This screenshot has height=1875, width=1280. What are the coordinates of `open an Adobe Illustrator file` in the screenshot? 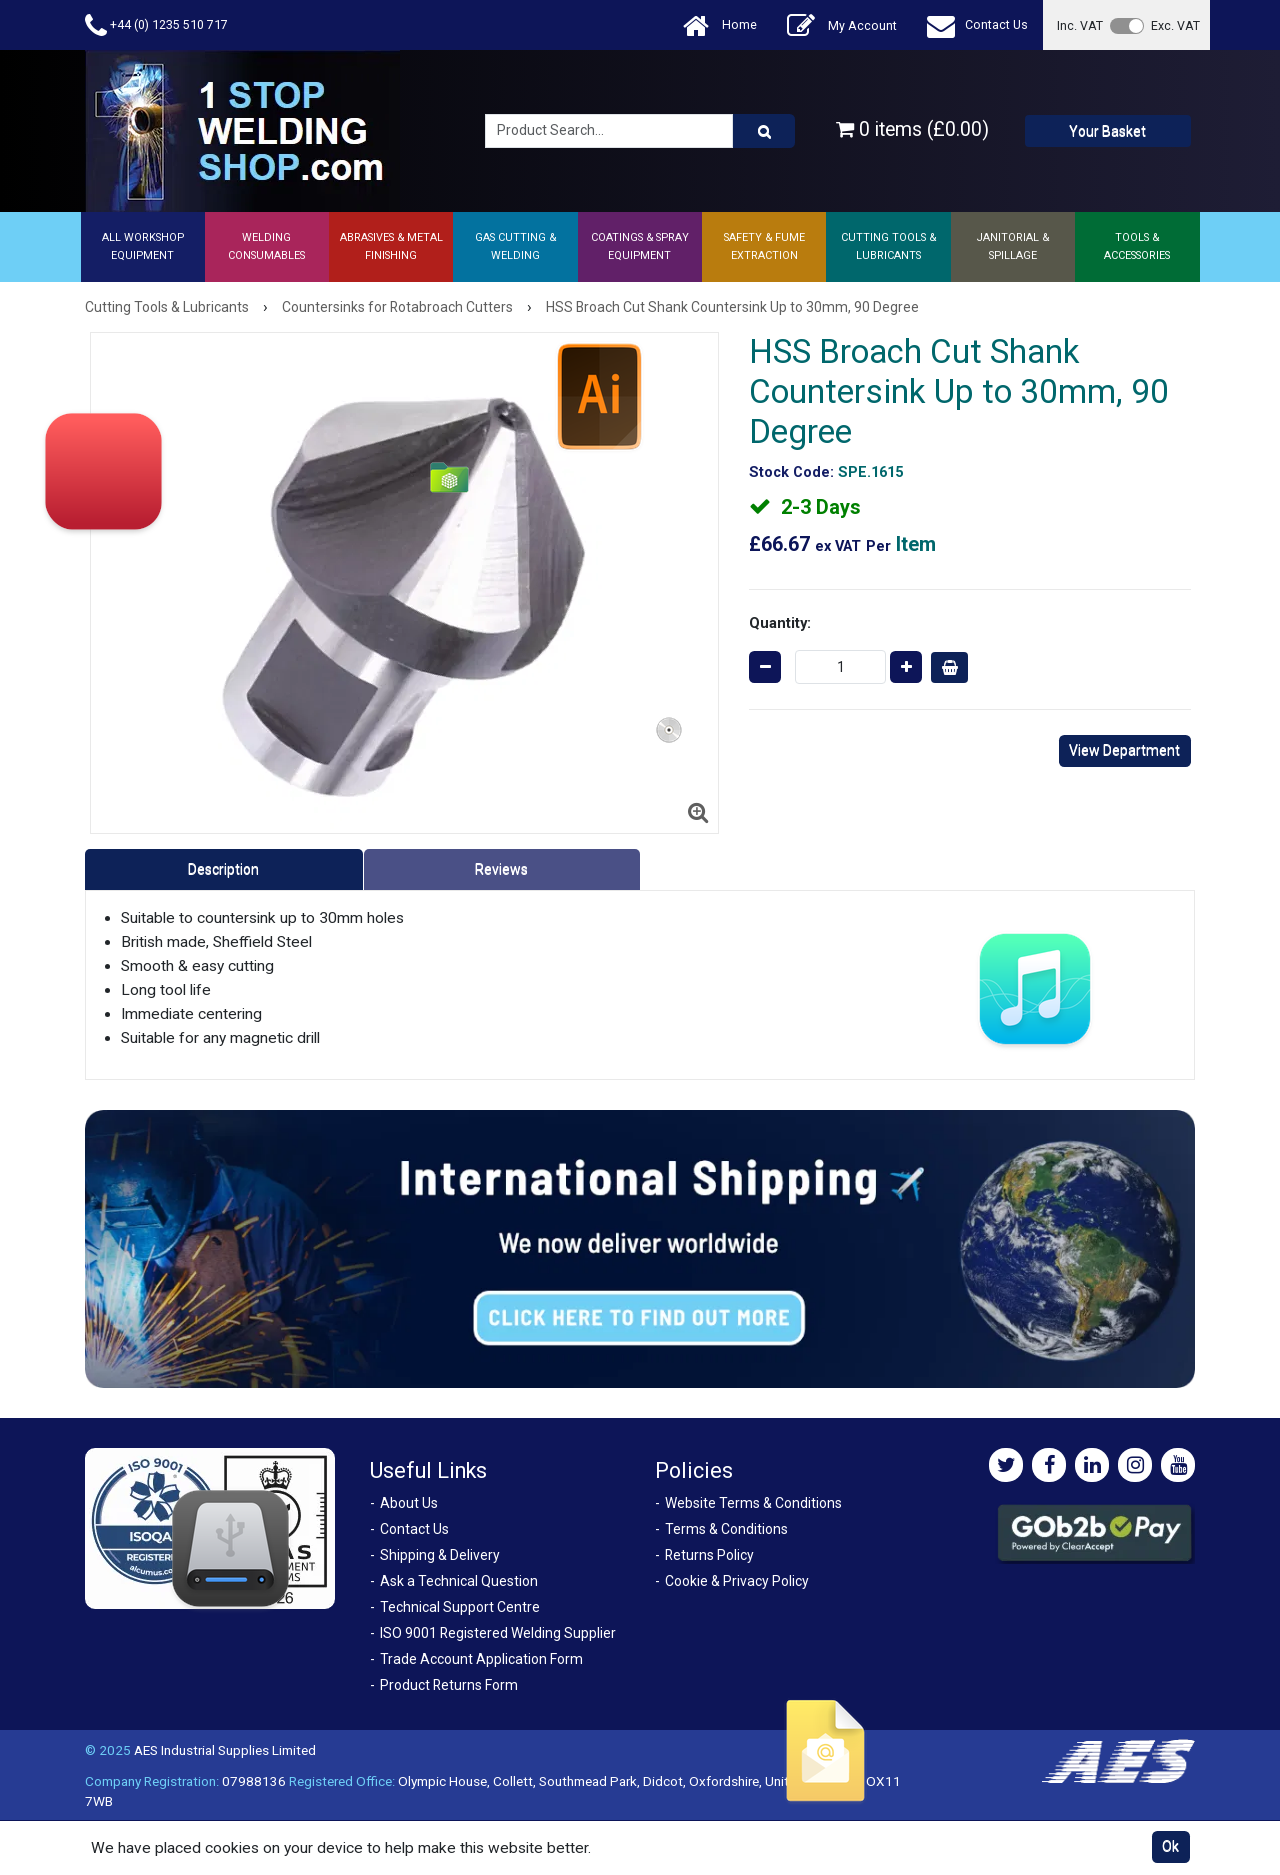 It's located at (599, 396).